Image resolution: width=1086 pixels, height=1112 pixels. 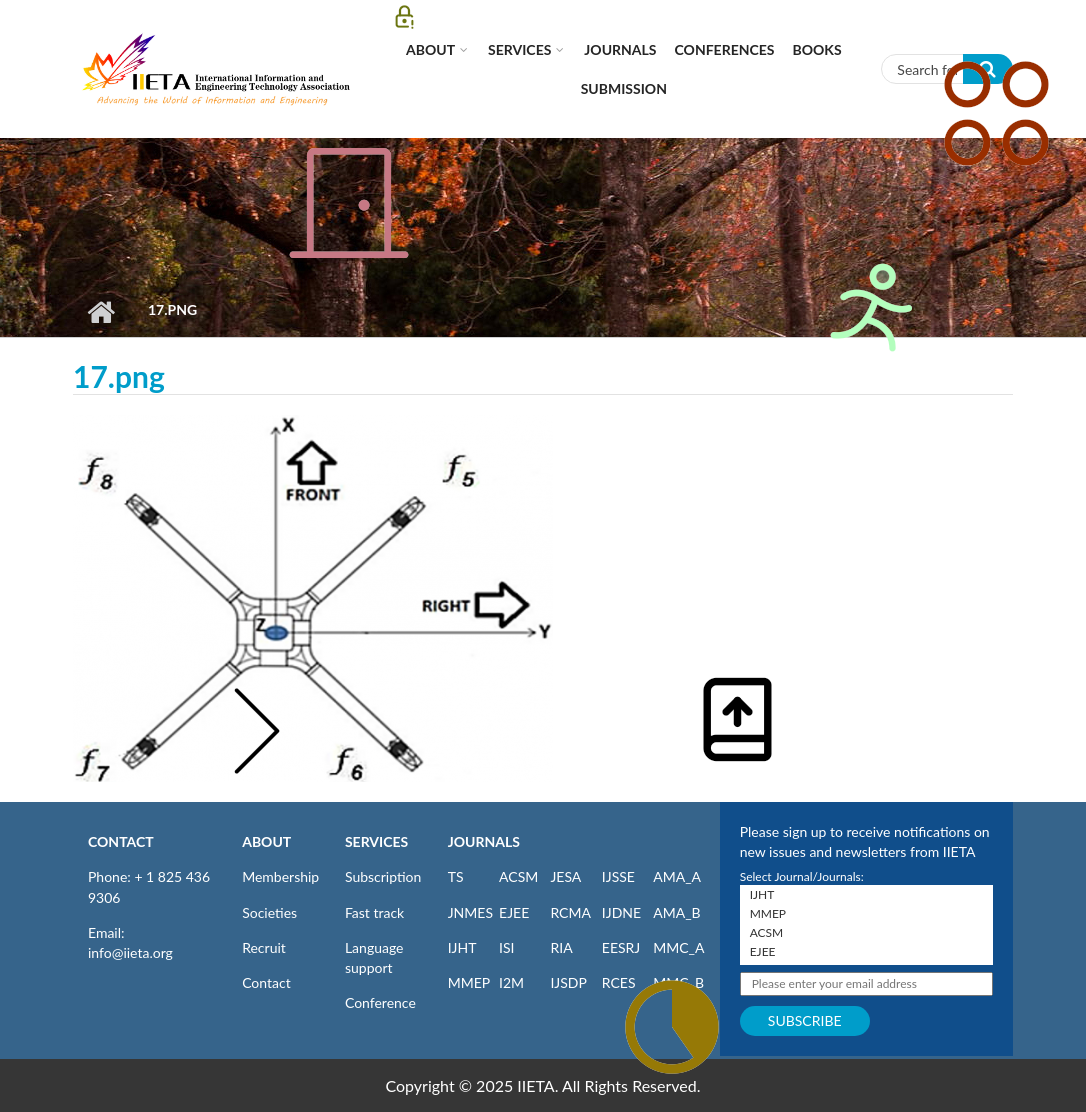 What do you see at coordinates (672, 1027) in the screenshot?
I see `indicates 40% progress or completion` at bounding box center [672, 1027].